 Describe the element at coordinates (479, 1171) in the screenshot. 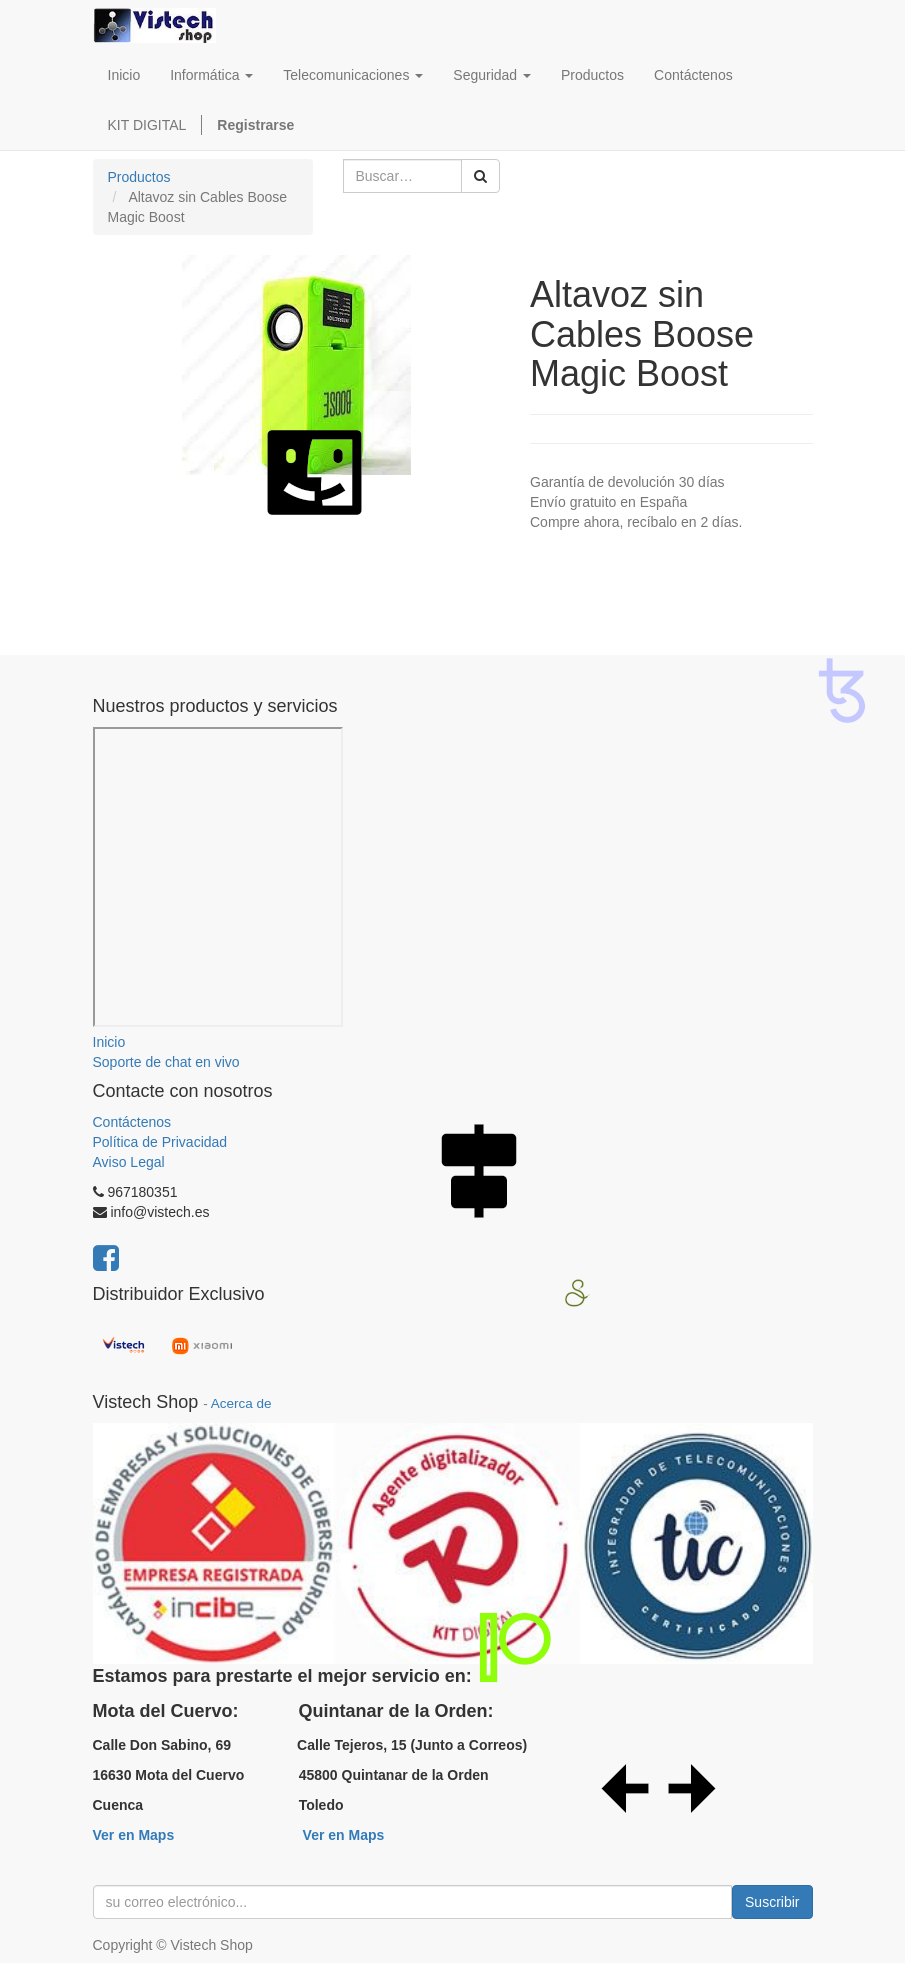

I see `align selected items to horizontal center` at that location.